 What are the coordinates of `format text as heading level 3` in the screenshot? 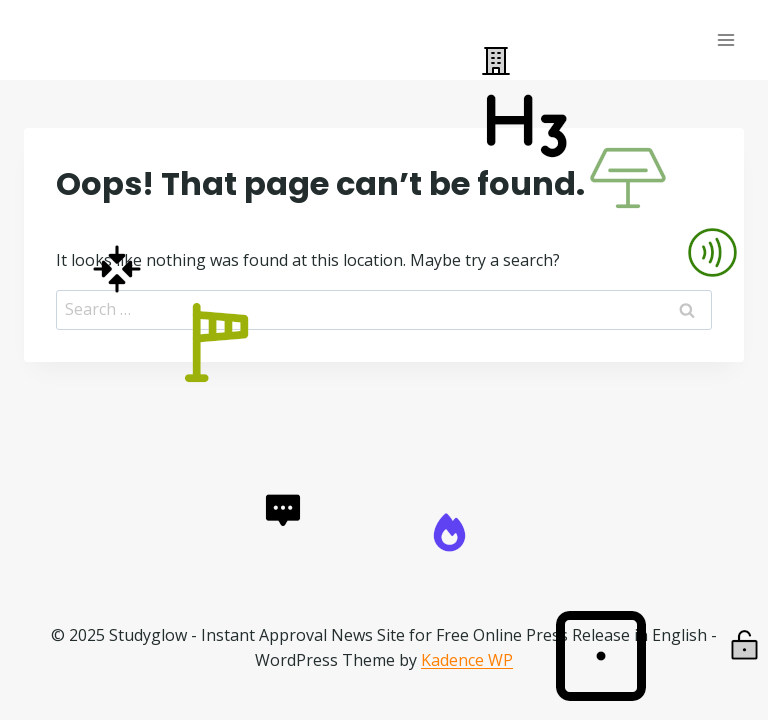 It's located at (522, 124).